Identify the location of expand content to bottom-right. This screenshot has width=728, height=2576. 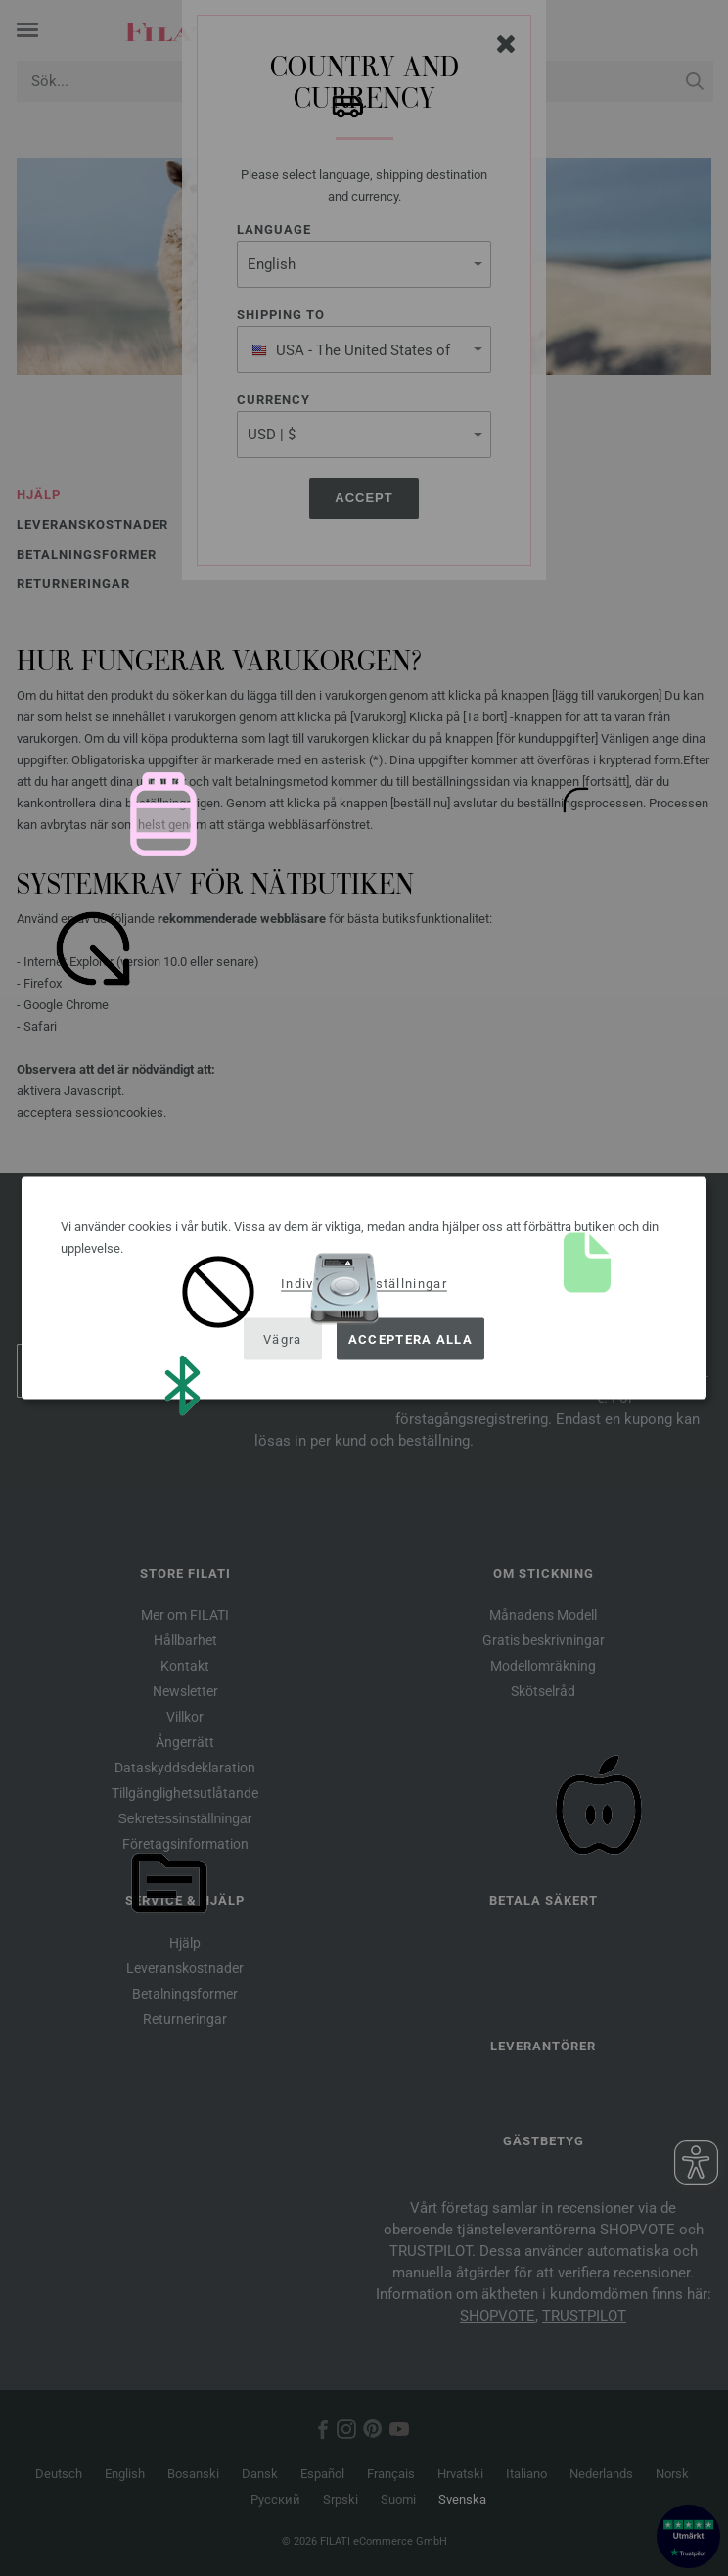
(93, 948).